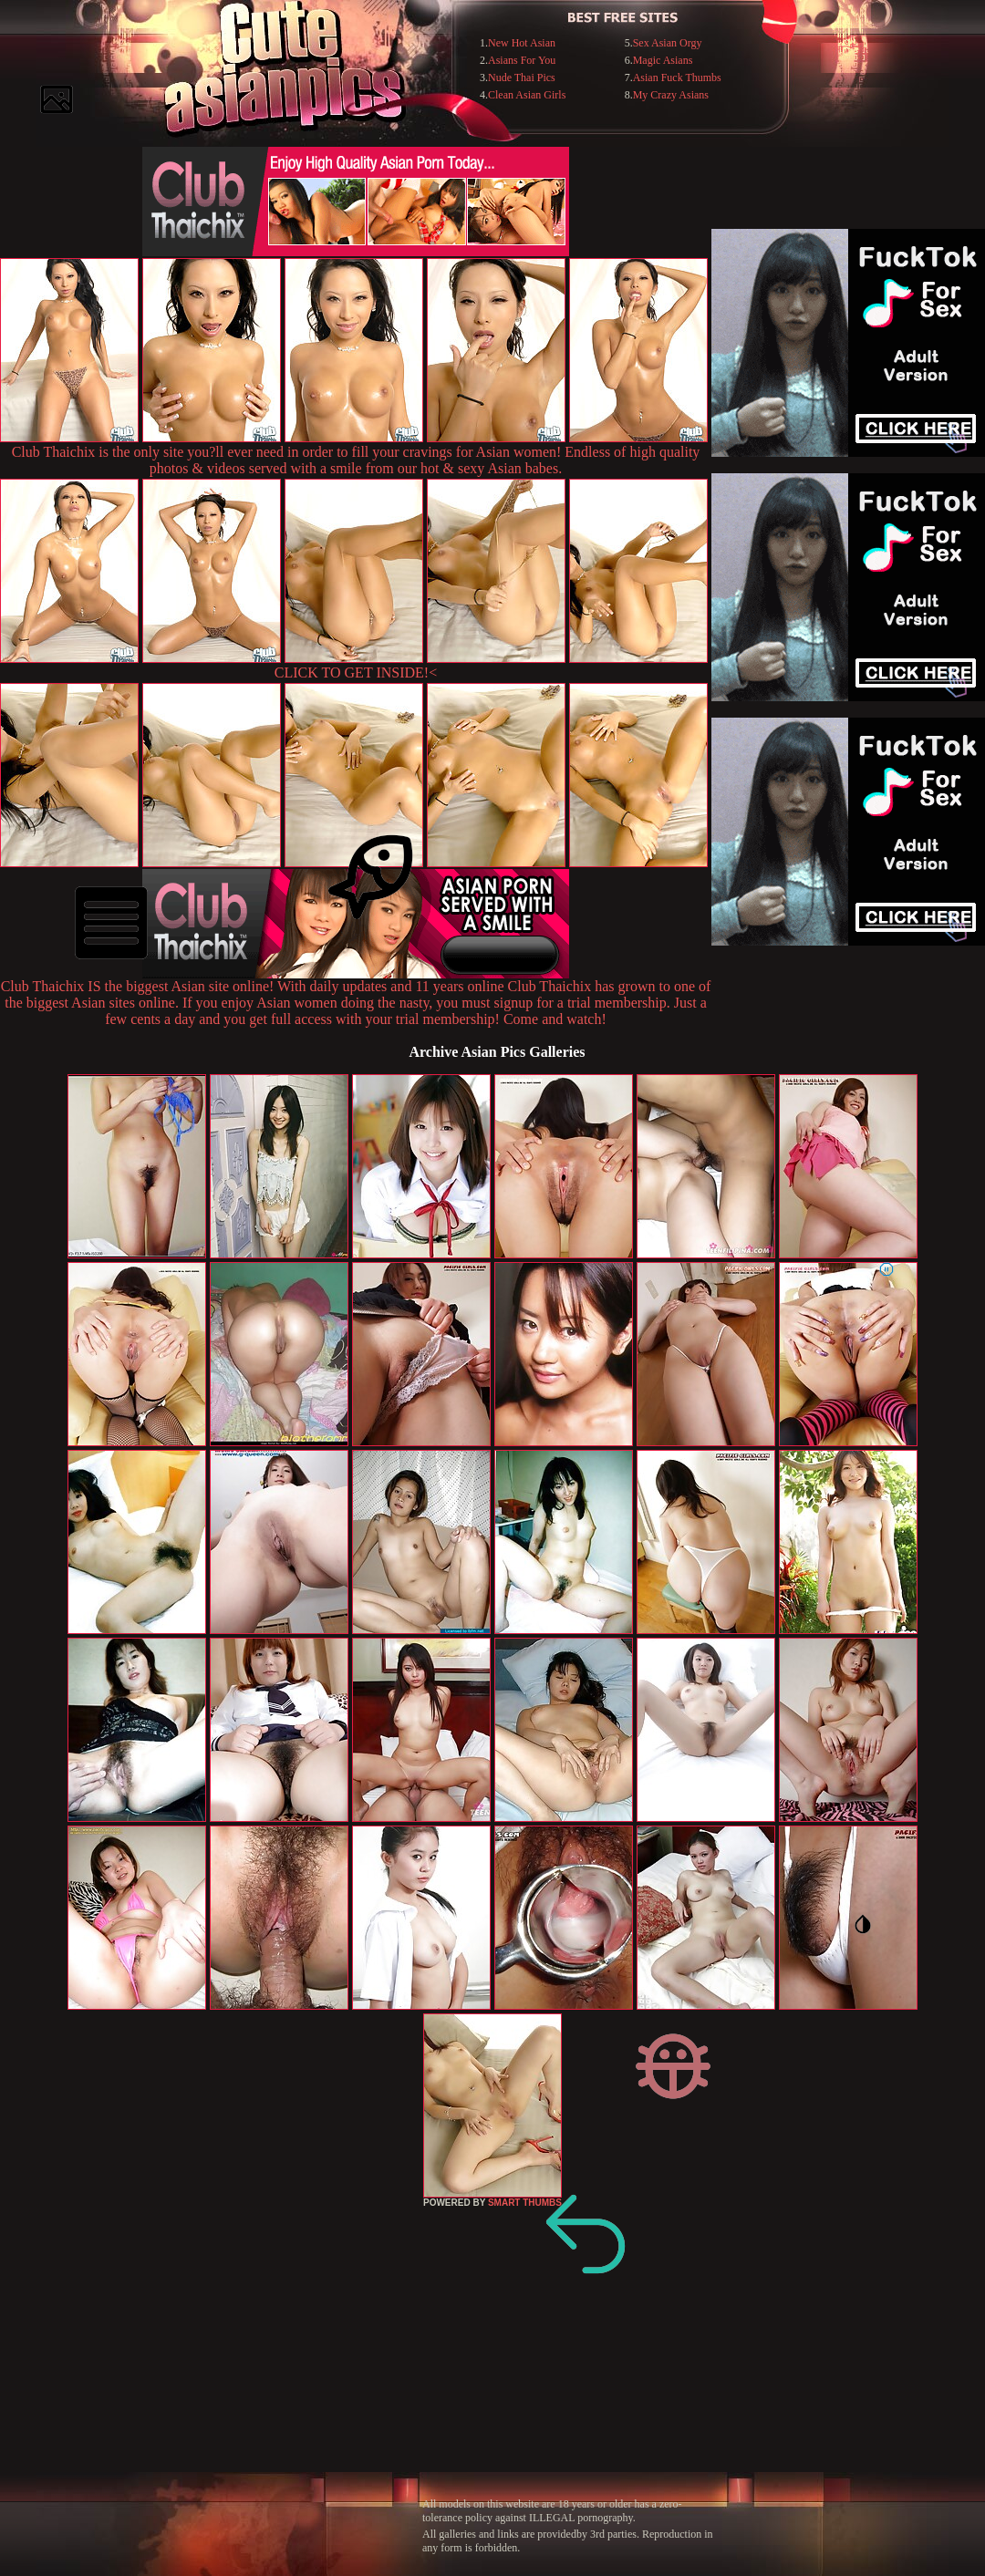 Image resolution: width=985 pixels, height=2576 pixels. Describe the element at coordinates (374, 874) in the screenshot. I see `browse seafood or fish-related content` at that location.